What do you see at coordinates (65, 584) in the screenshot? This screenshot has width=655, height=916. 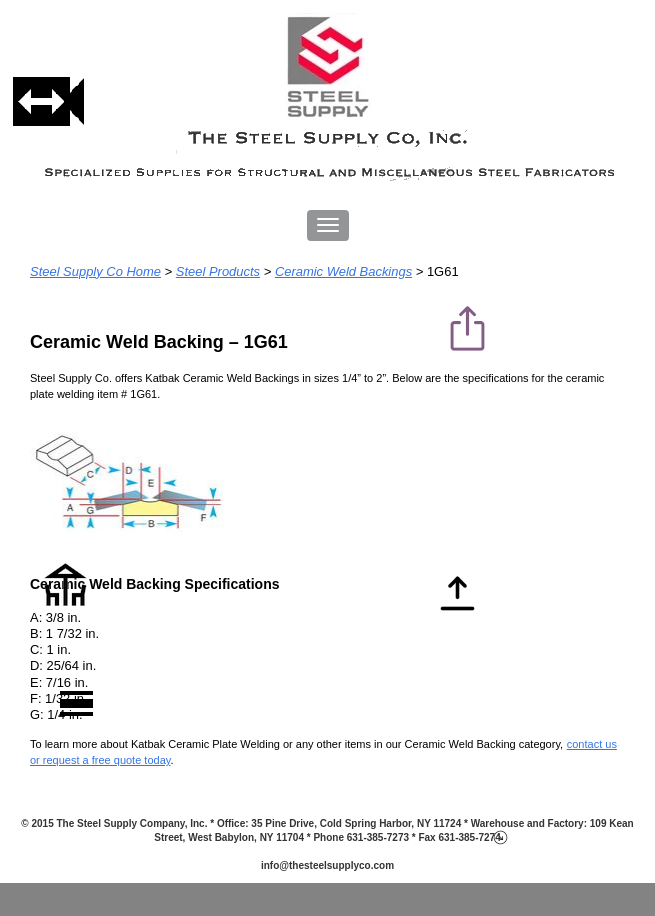 I see `access outdoor or patio-related features` at bounding box center [65, 584].